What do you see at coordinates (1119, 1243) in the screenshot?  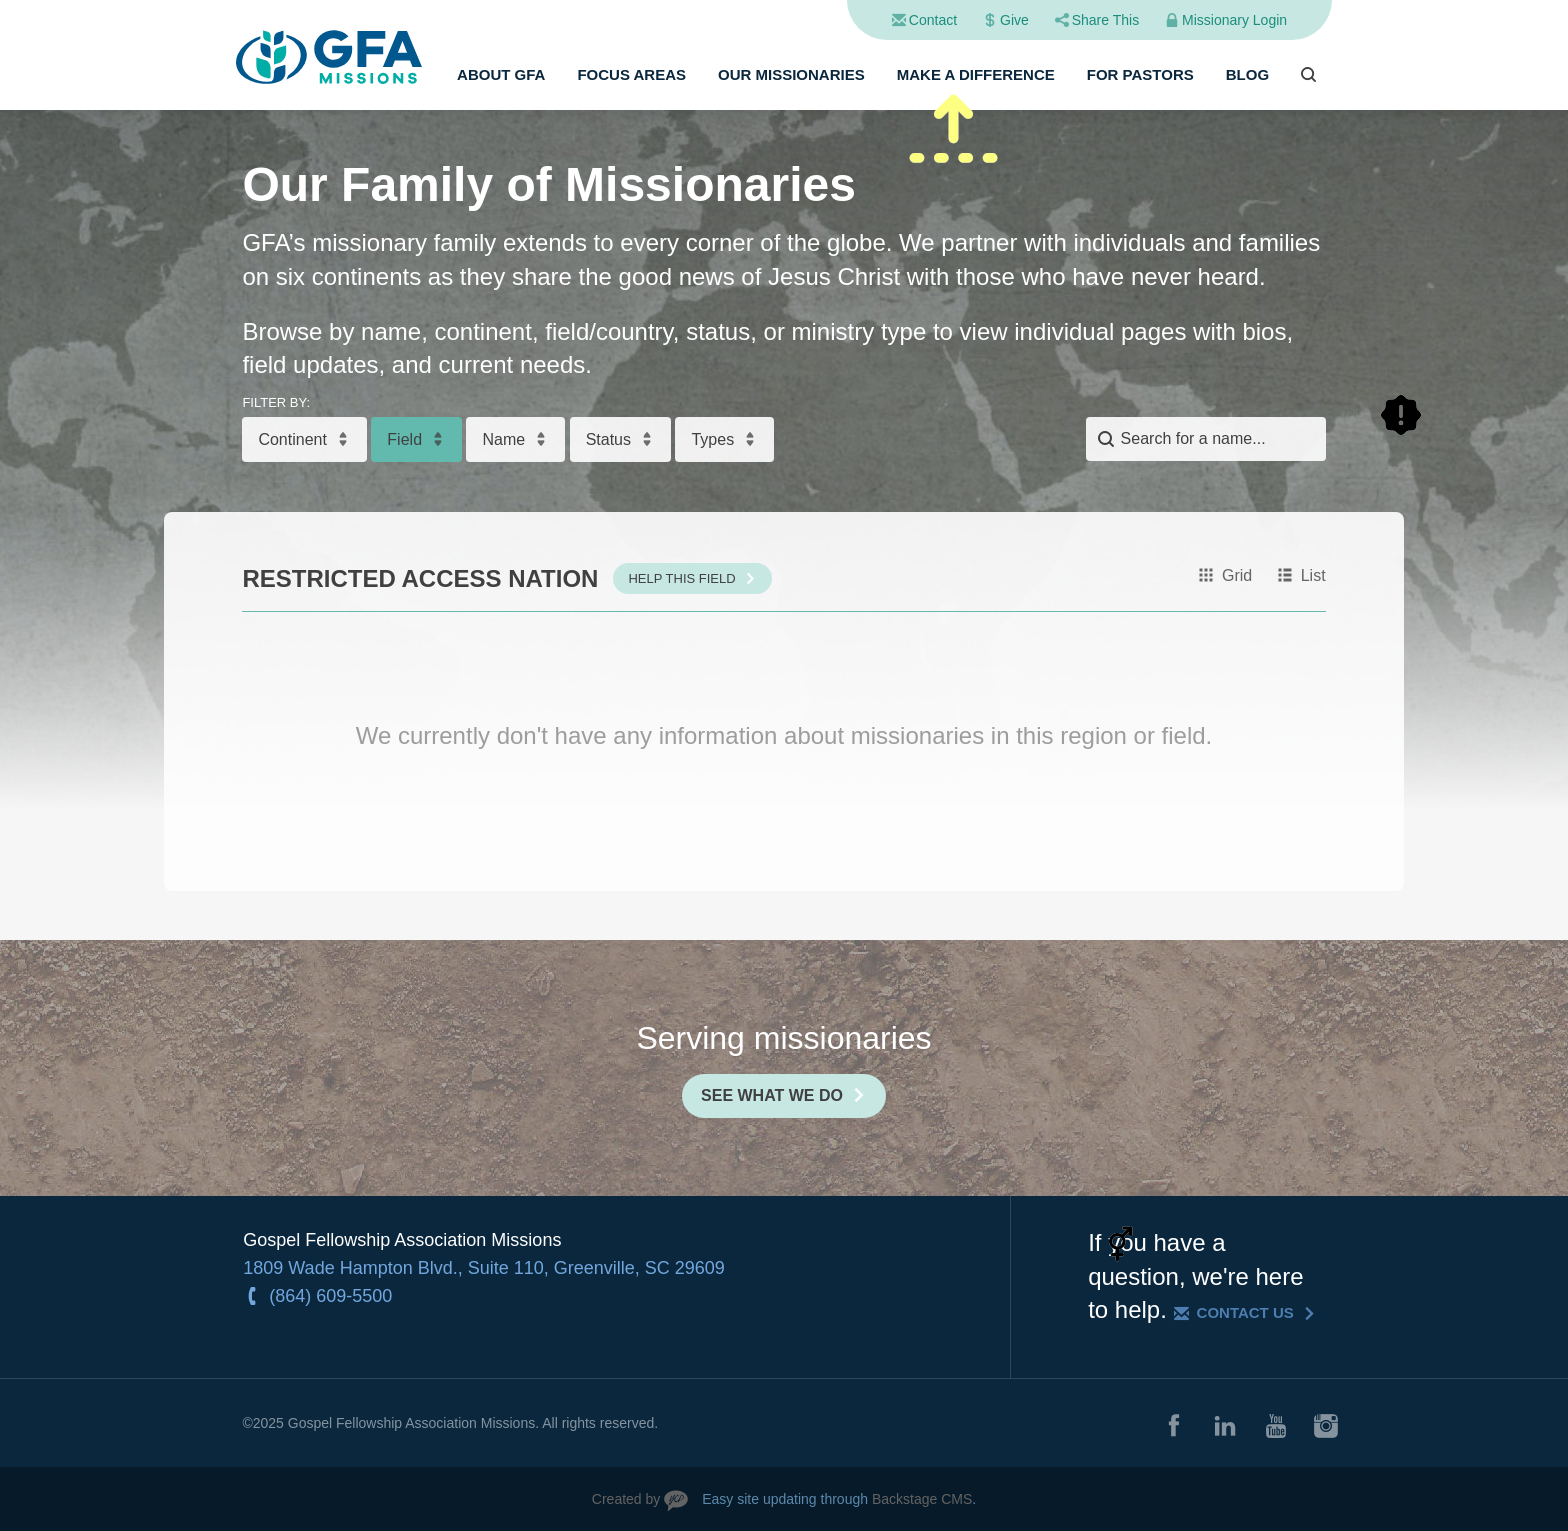 I see `select bigender identity option` at bounding box center [1119, 1243].